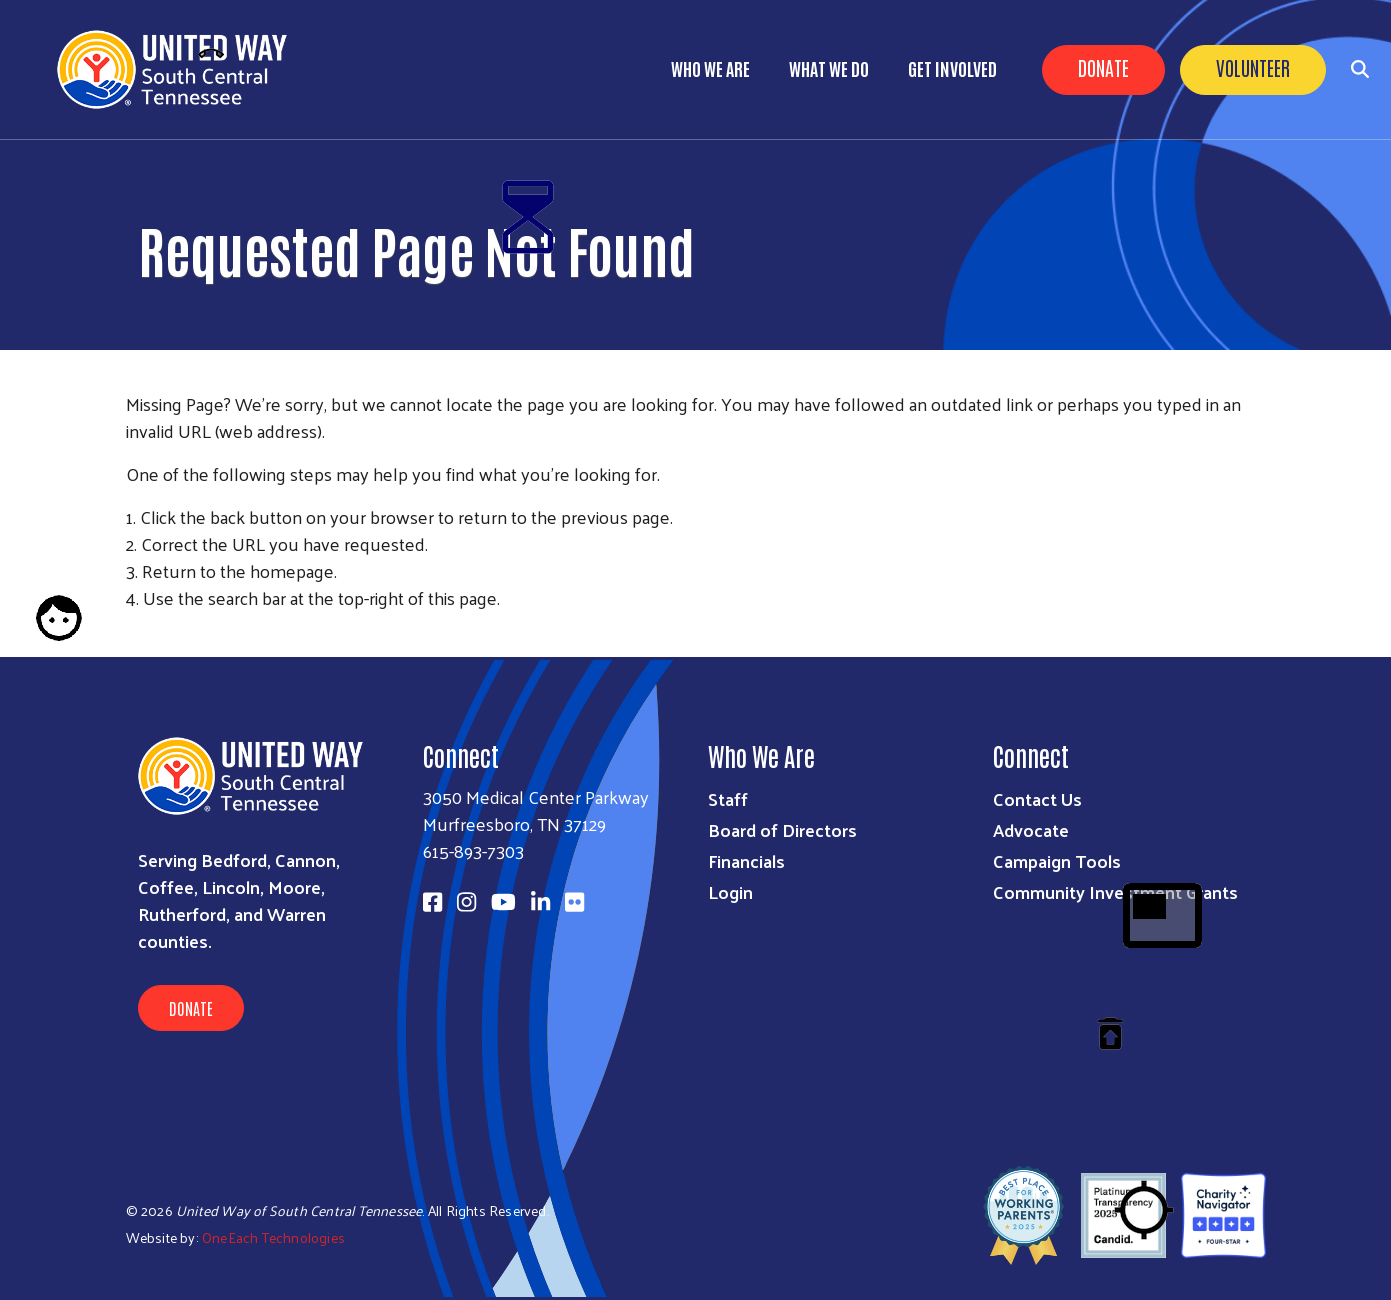 This screenshot has height=1300, width=1391. I want to click on end the current phone call, so click(211, 54).